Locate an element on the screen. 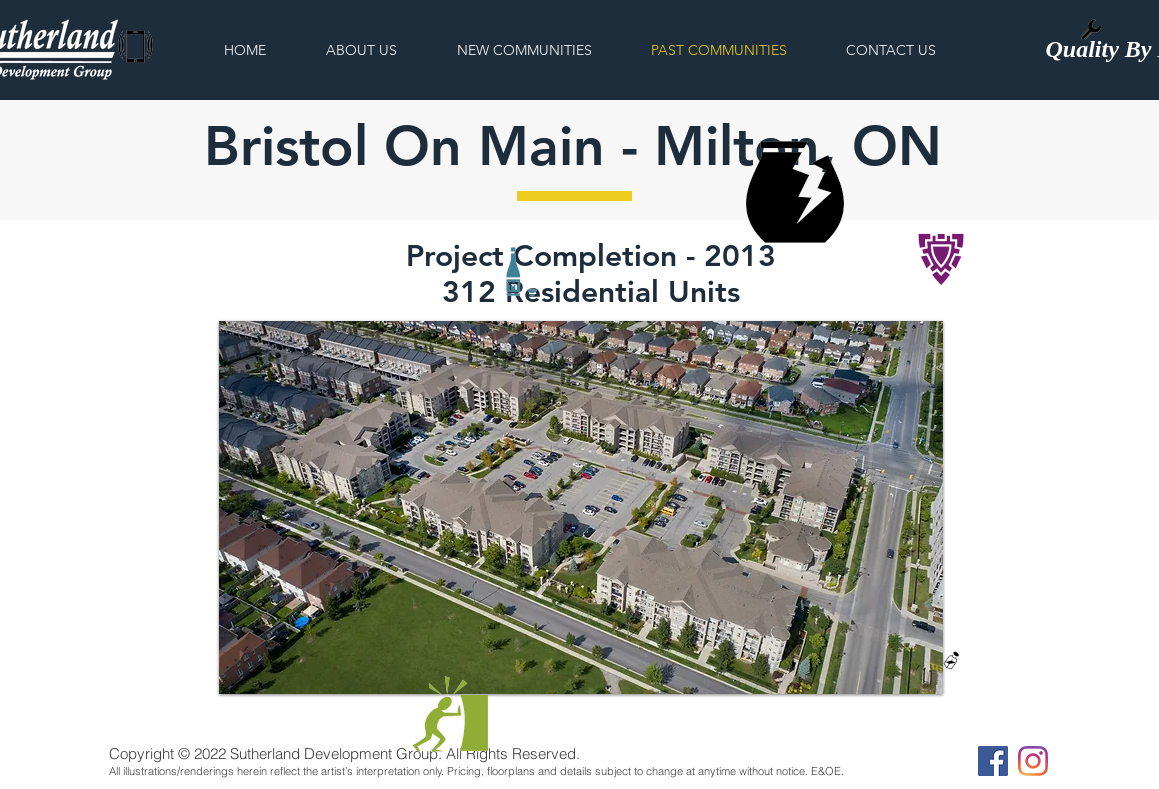  indicates protected or secured content is located at coordinates (941, 259).